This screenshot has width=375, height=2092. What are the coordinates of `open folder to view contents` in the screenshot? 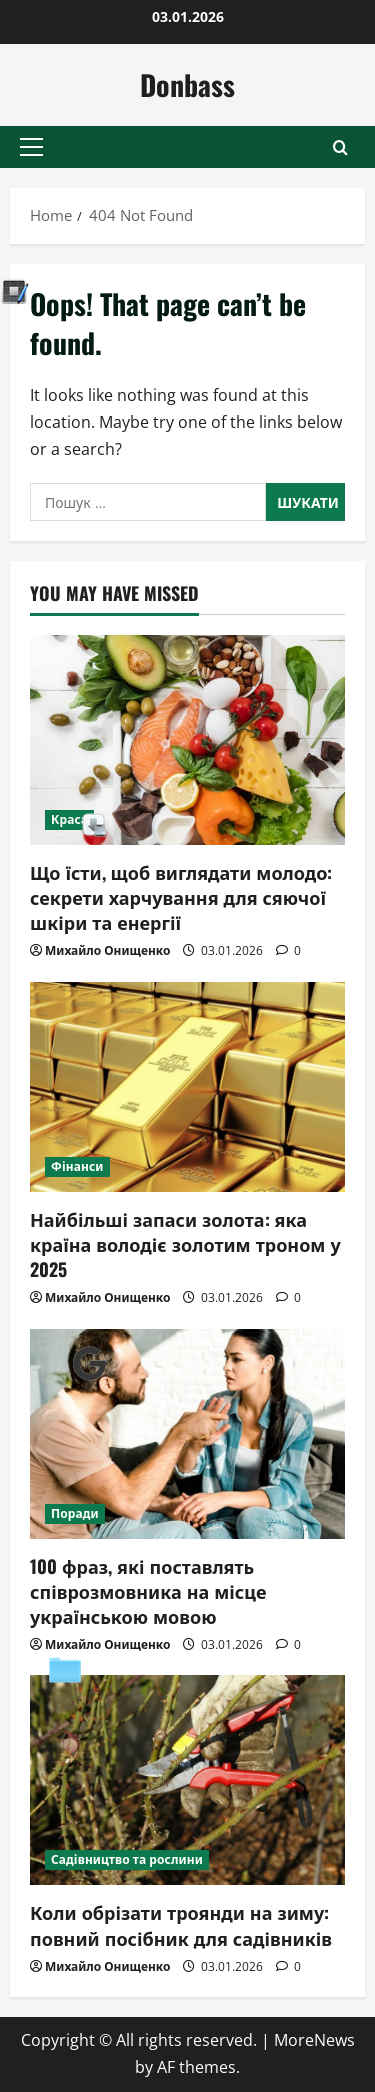 It's located at (65, 1670).